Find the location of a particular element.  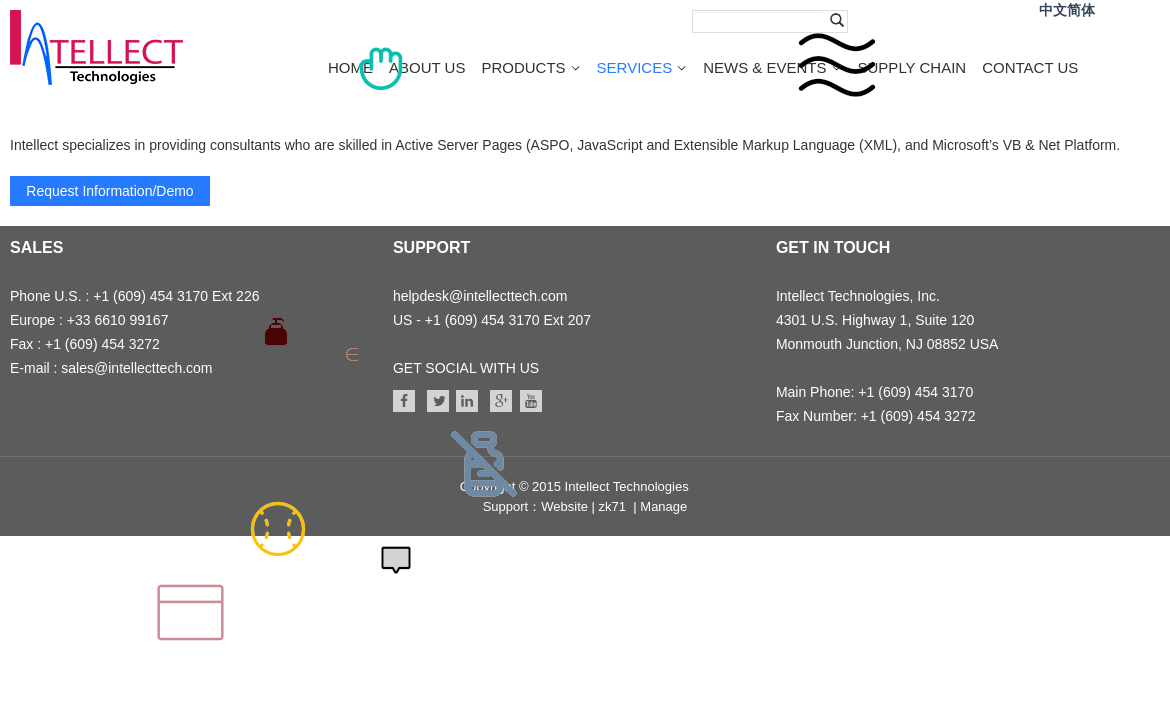

drag to reorder or move an item is located at coordinates (381, 63).